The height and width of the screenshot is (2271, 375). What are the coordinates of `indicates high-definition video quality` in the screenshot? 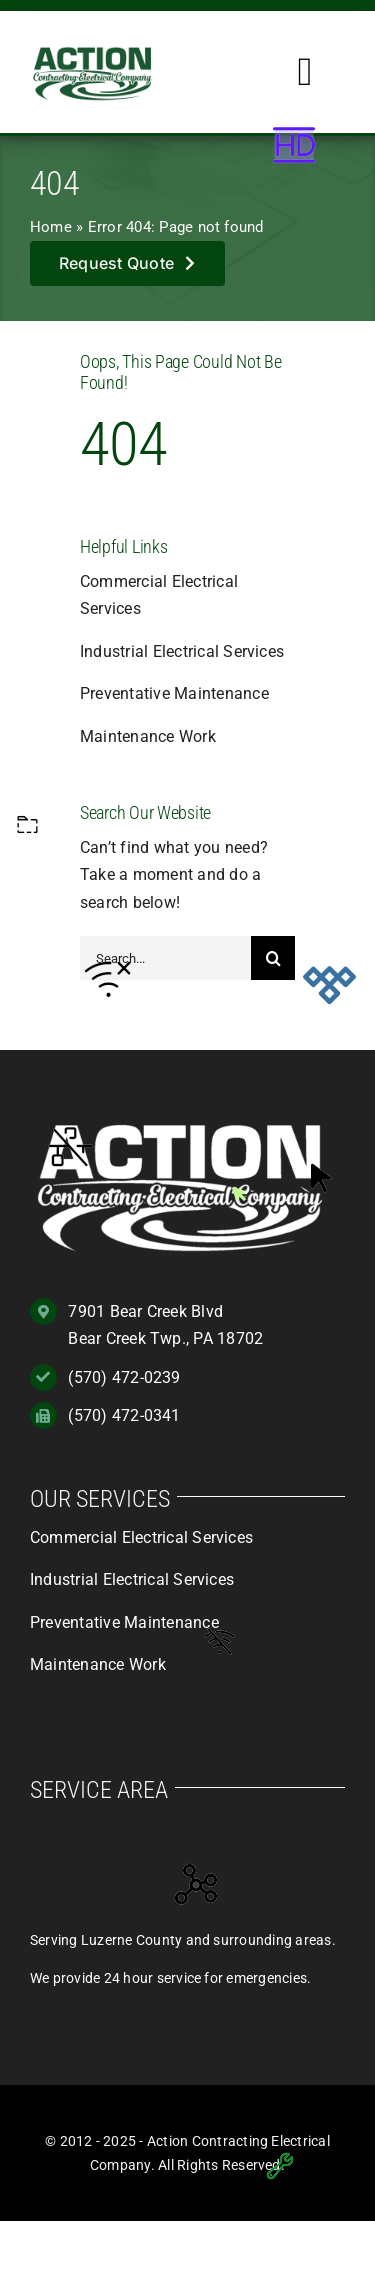 It's located at (294, 145).